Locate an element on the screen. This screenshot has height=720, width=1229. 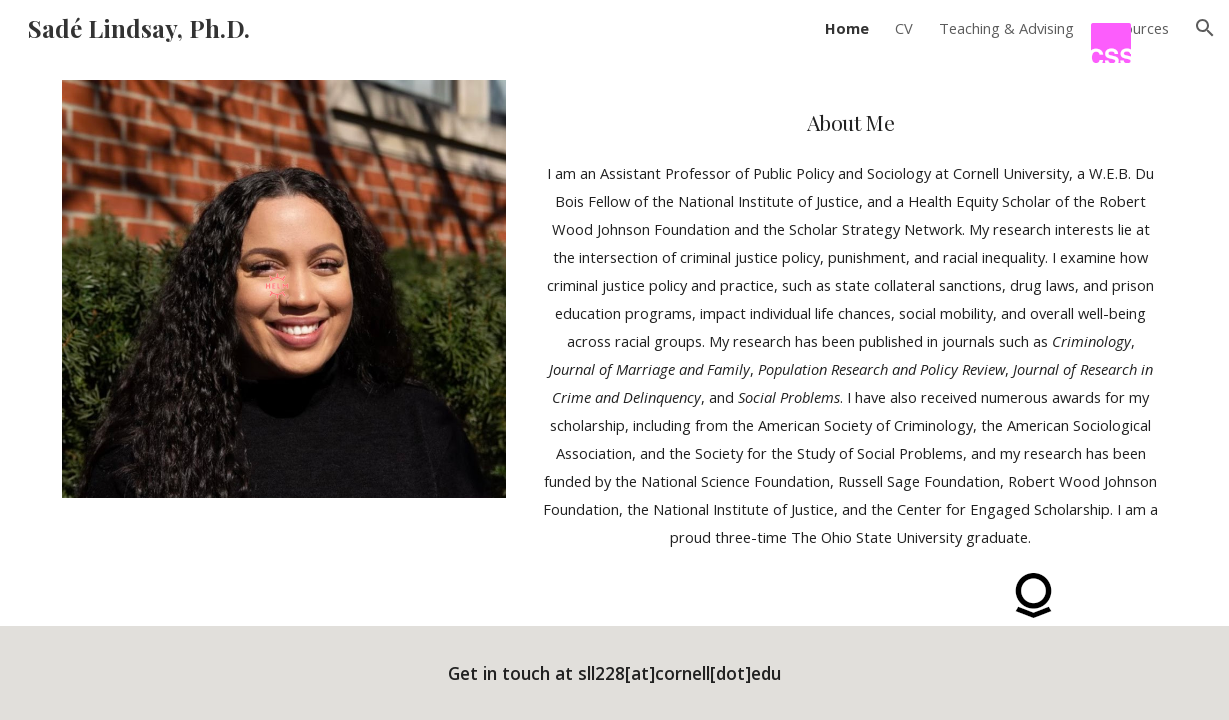
palantir technologies company logo is located at coordinates (1033, 595).